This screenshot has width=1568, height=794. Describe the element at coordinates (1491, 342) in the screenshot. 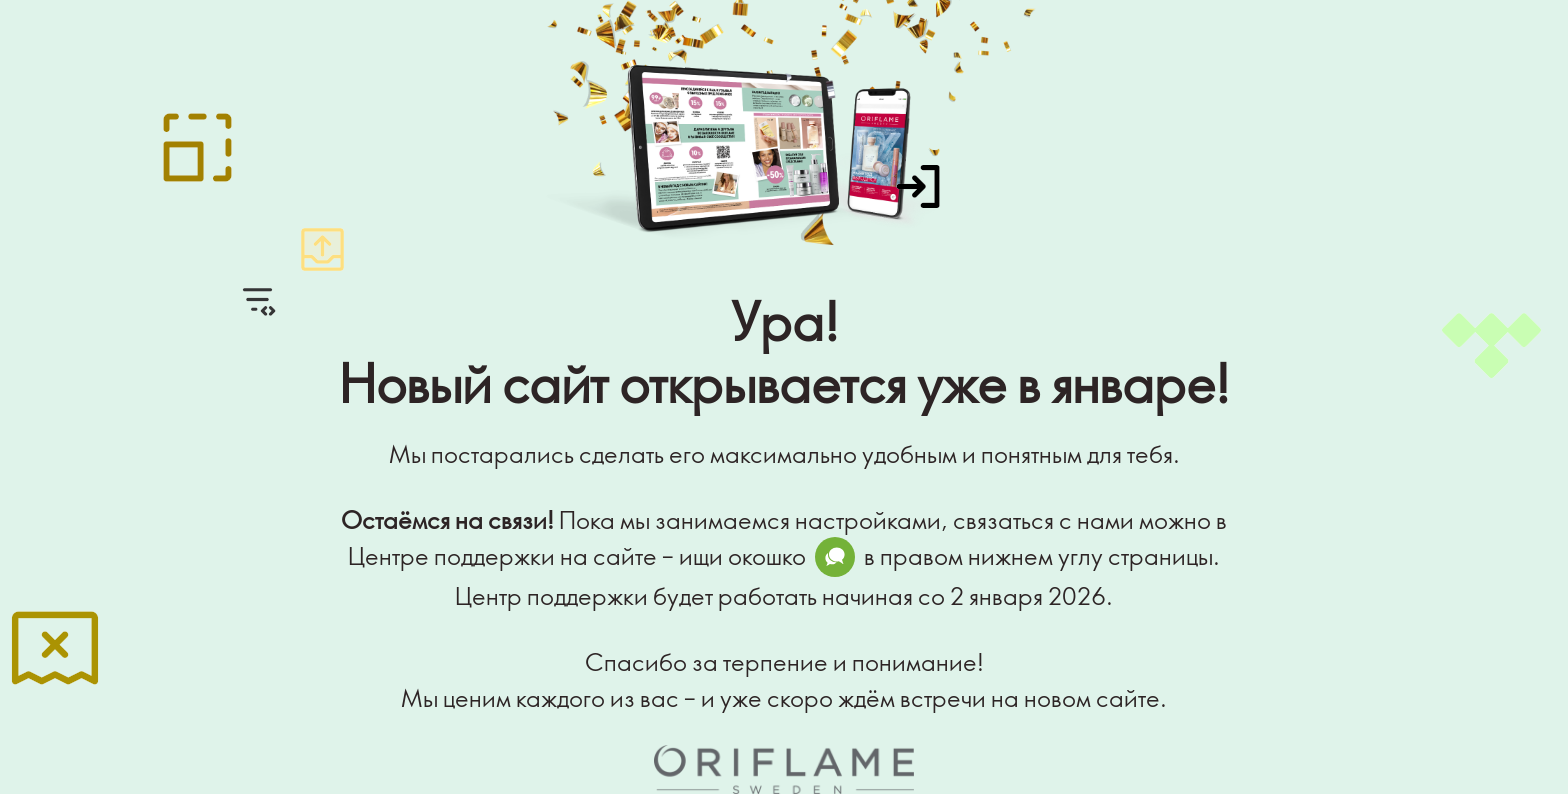

I see `open TIDAL music streaming app` at that location.